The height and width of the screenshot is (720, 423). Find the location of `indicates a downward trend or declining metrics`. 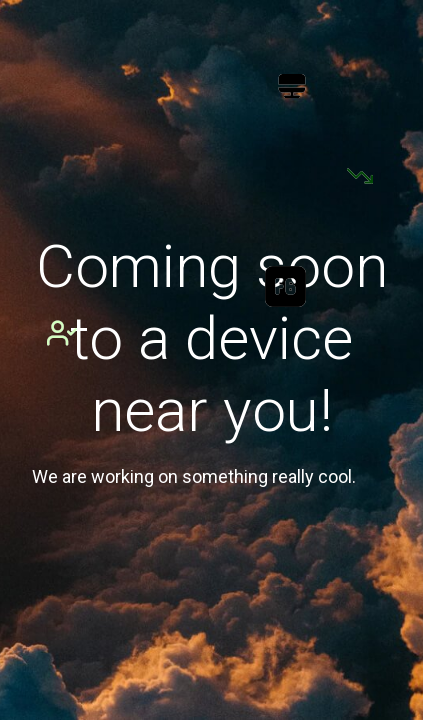

indicates a downward trend or declining metrics is located at coordinates (360, 176).